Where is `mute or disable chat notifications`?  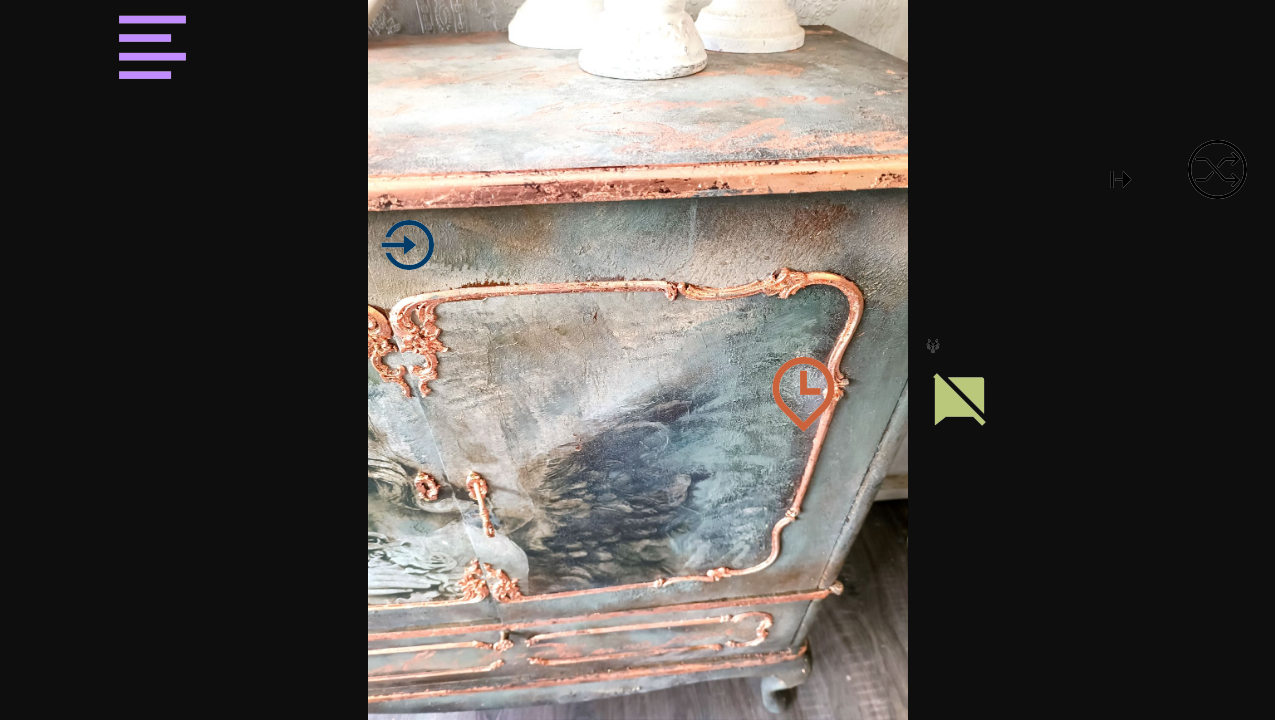
mute or disable chat notifications is located at coordinates (959, 399).